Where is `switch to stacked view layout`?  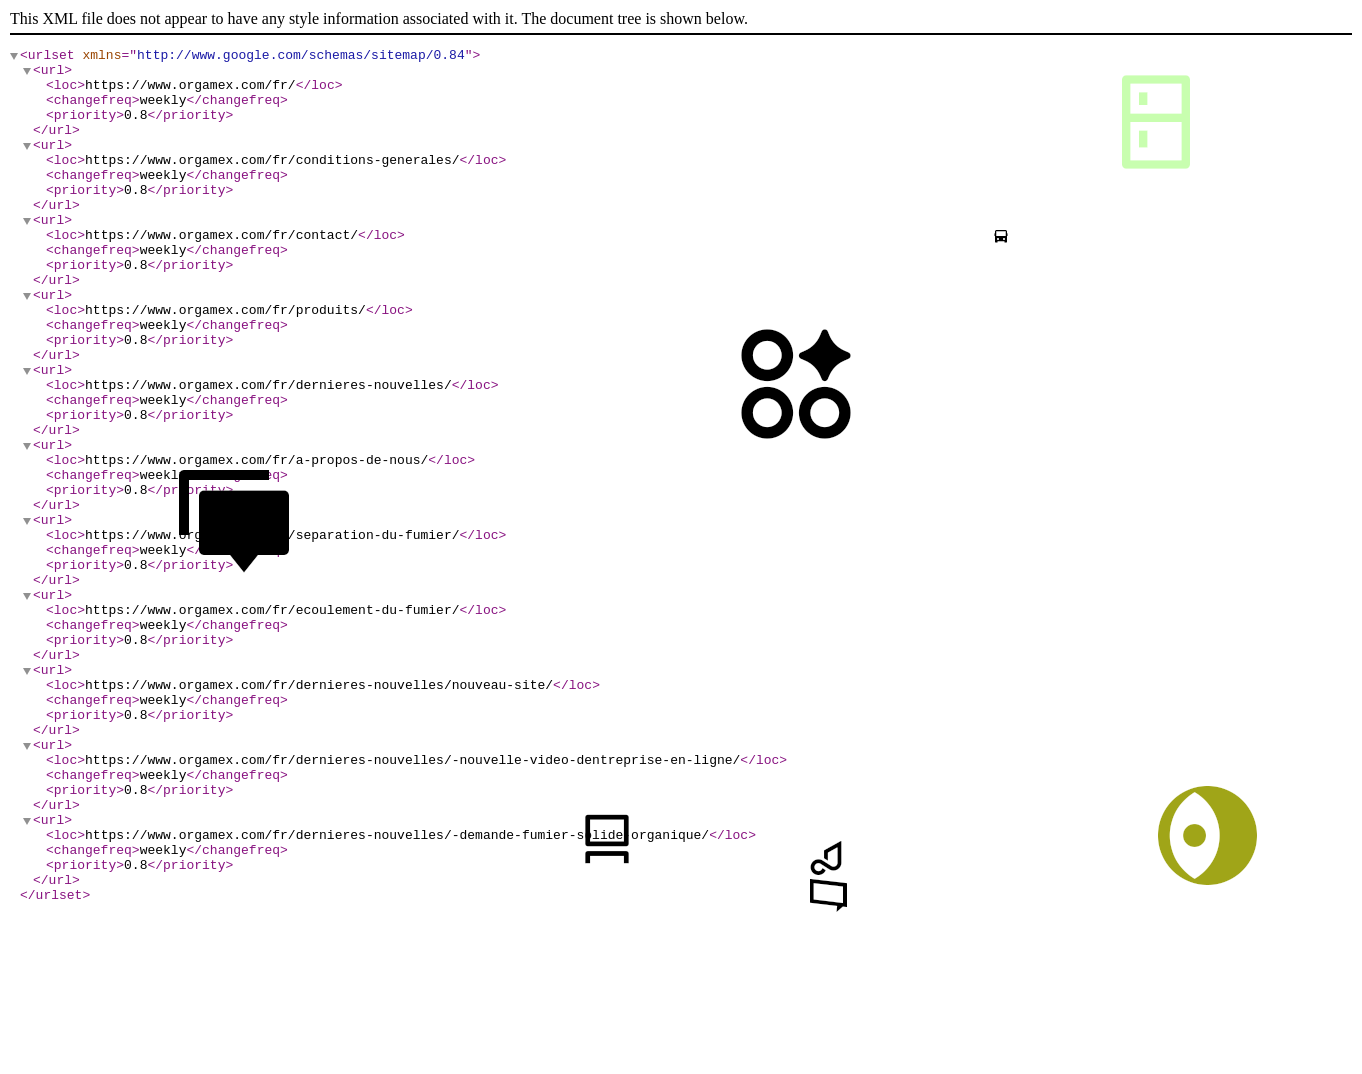 switch to stacked view layout is located at coordinates (607, 839).